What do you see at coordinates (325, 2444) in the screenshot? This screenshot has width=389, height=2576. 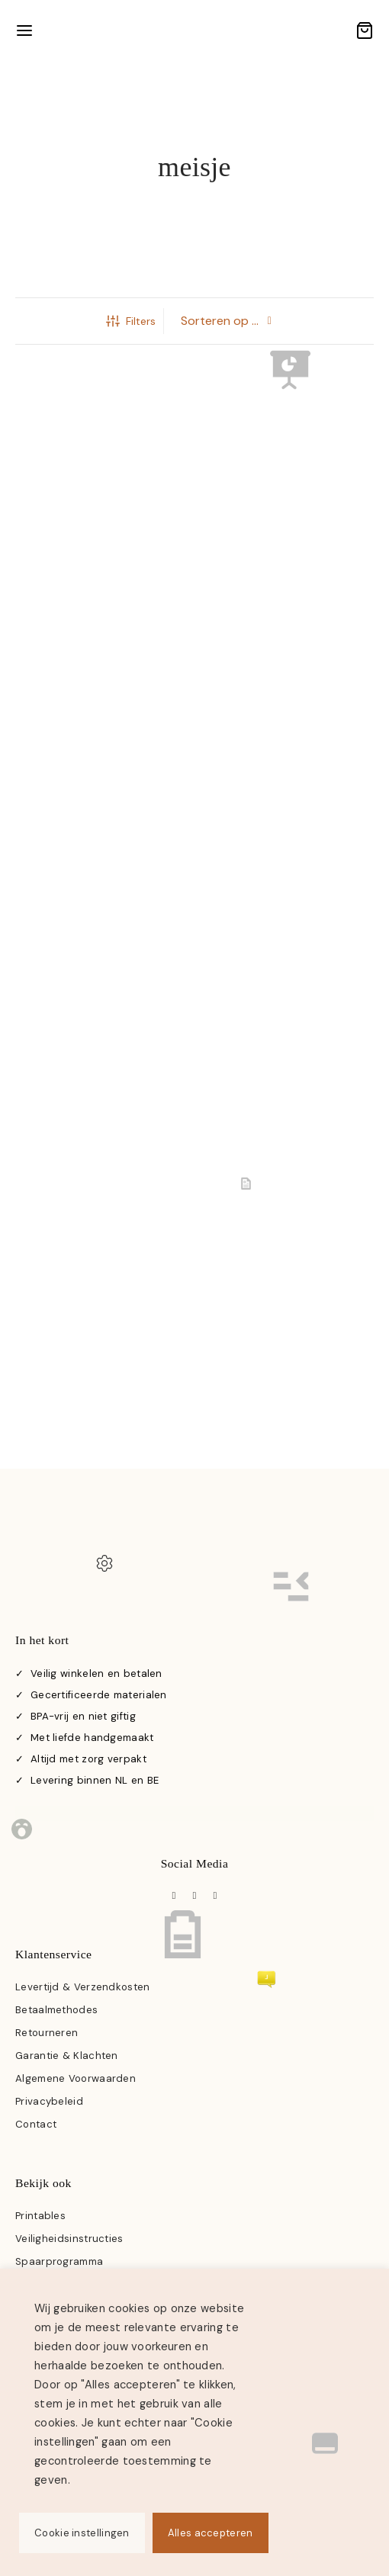 I see `access removable storage device` at bounding box center [325, 2444].